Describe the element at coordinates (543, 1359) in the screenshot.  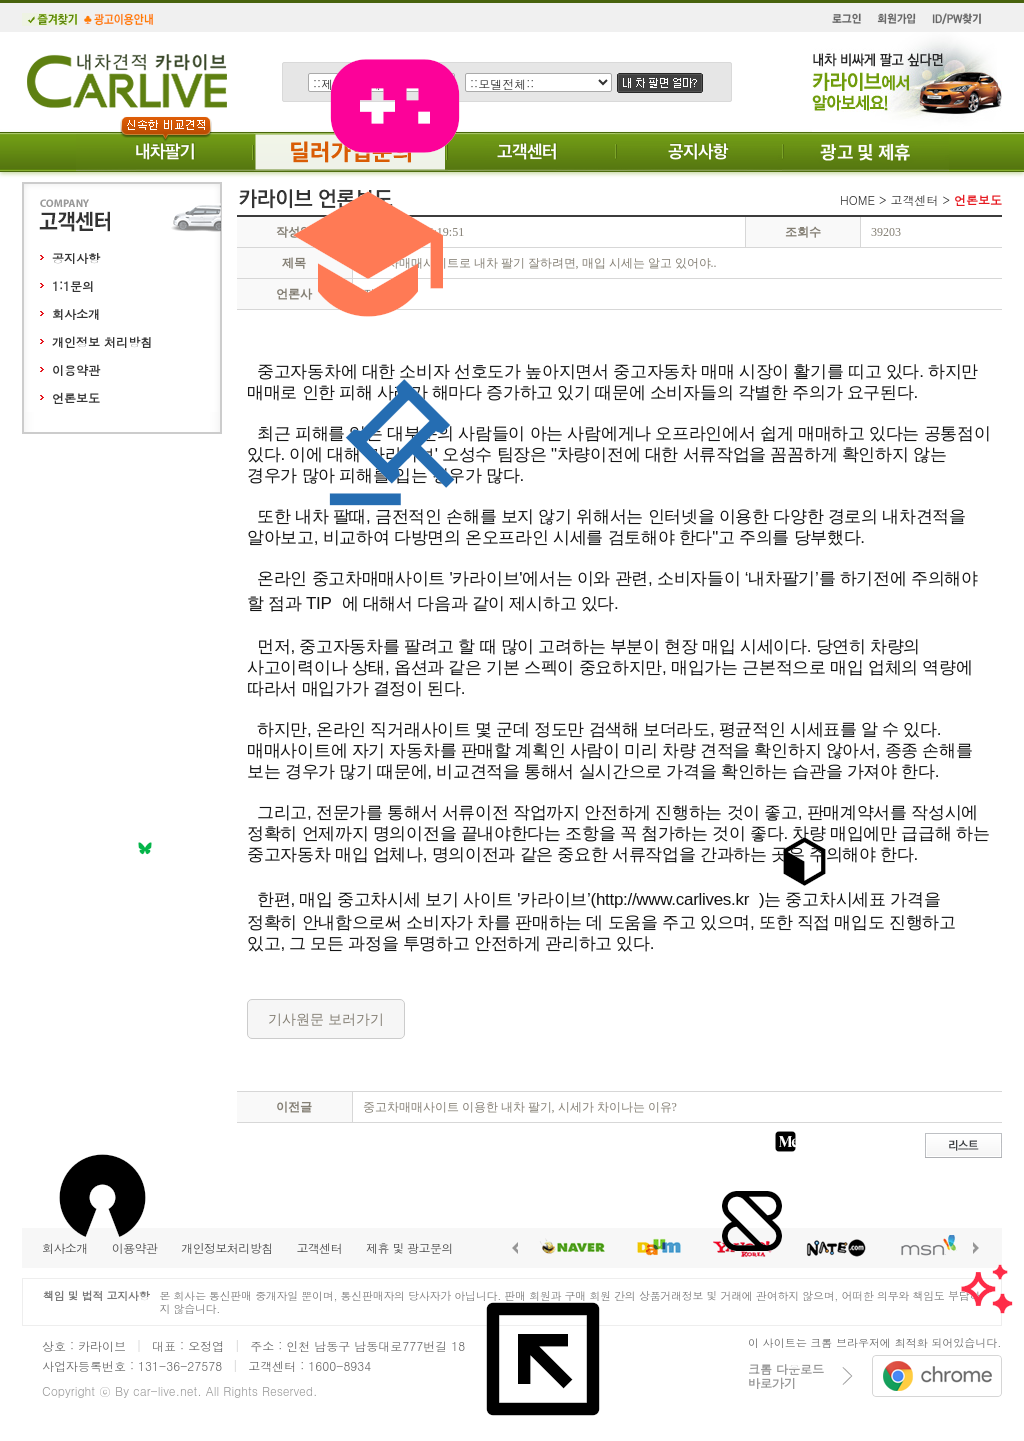
I see `navigate back and up one level` at that location.